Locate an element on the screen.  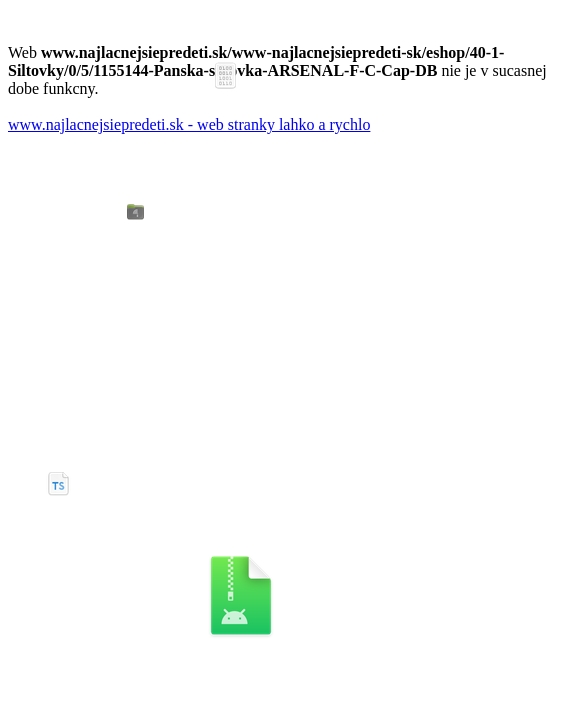
indicates a Windows executable or downloadable program file is located at coordinates (225, 75).